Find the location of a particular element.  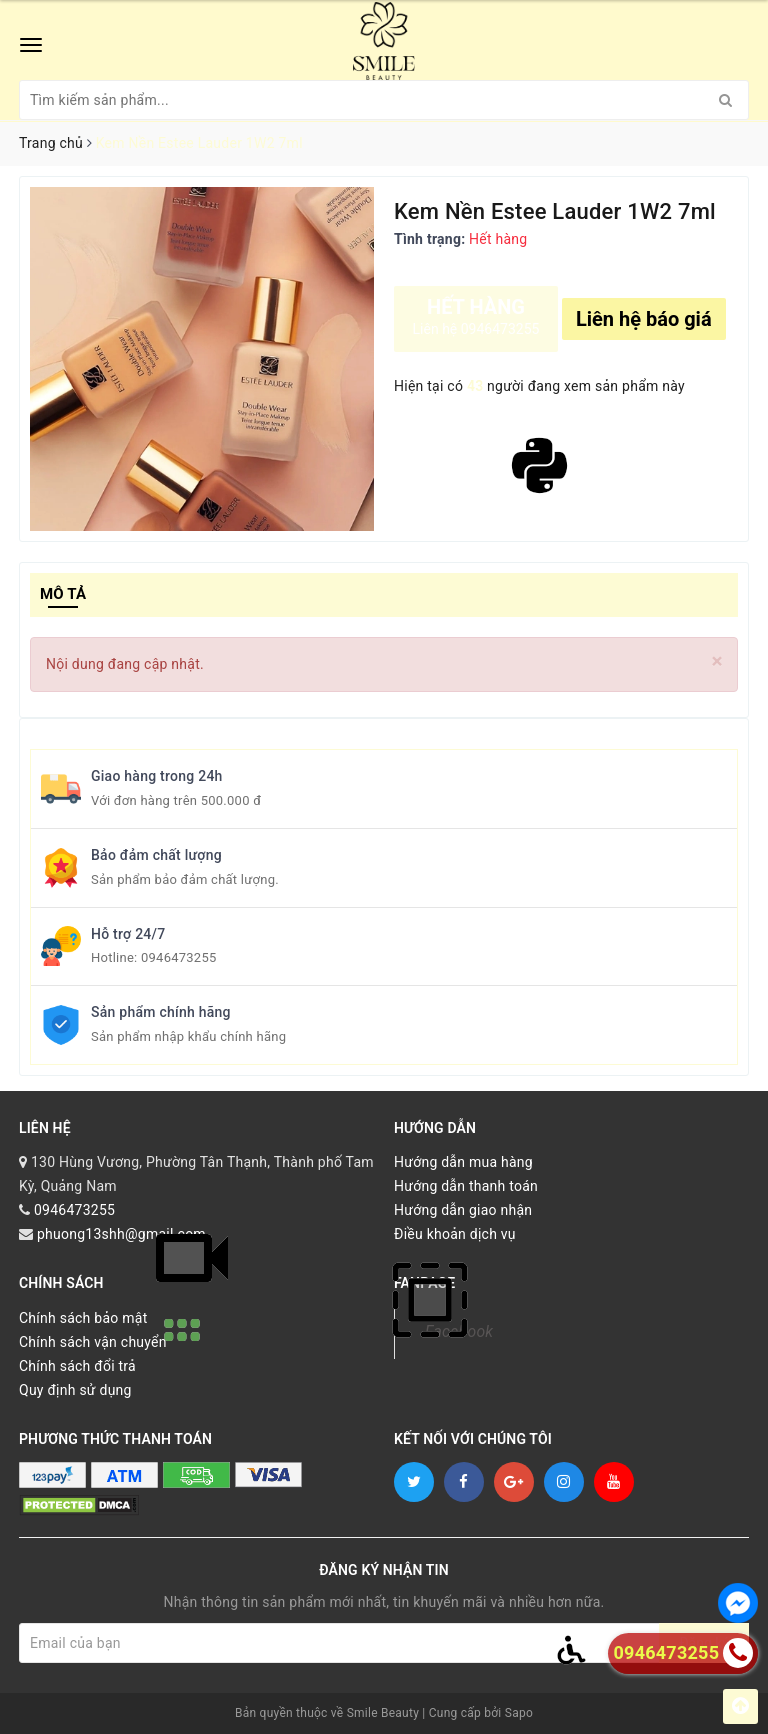

python programming language logo is located at coordinates (539, 465).